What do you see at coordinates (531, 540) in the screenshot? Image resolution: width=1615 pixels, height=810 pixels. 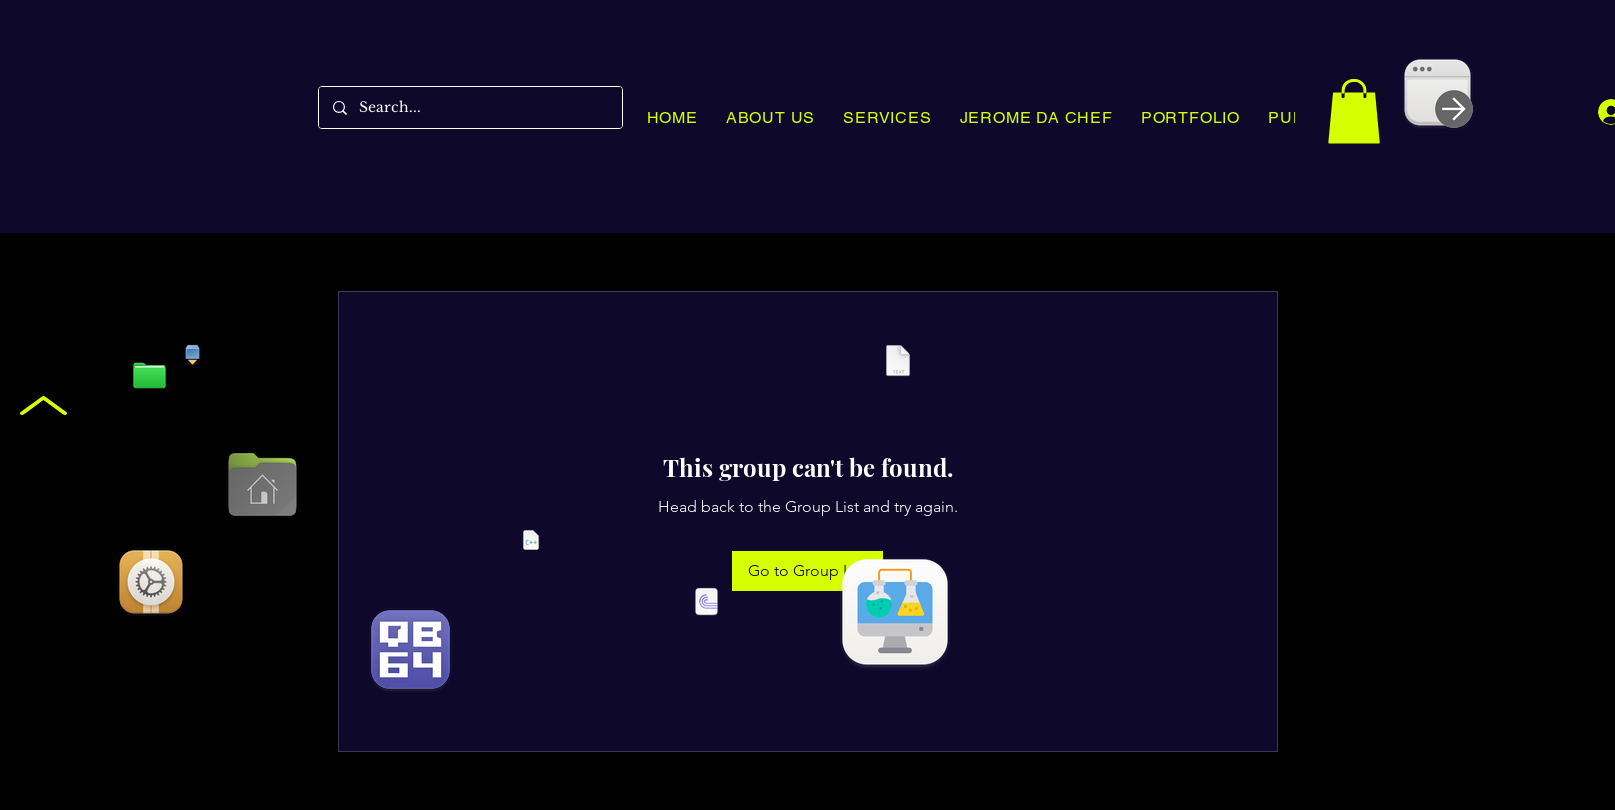 I see `a C++ source code file` at bounding box center [531, 540].